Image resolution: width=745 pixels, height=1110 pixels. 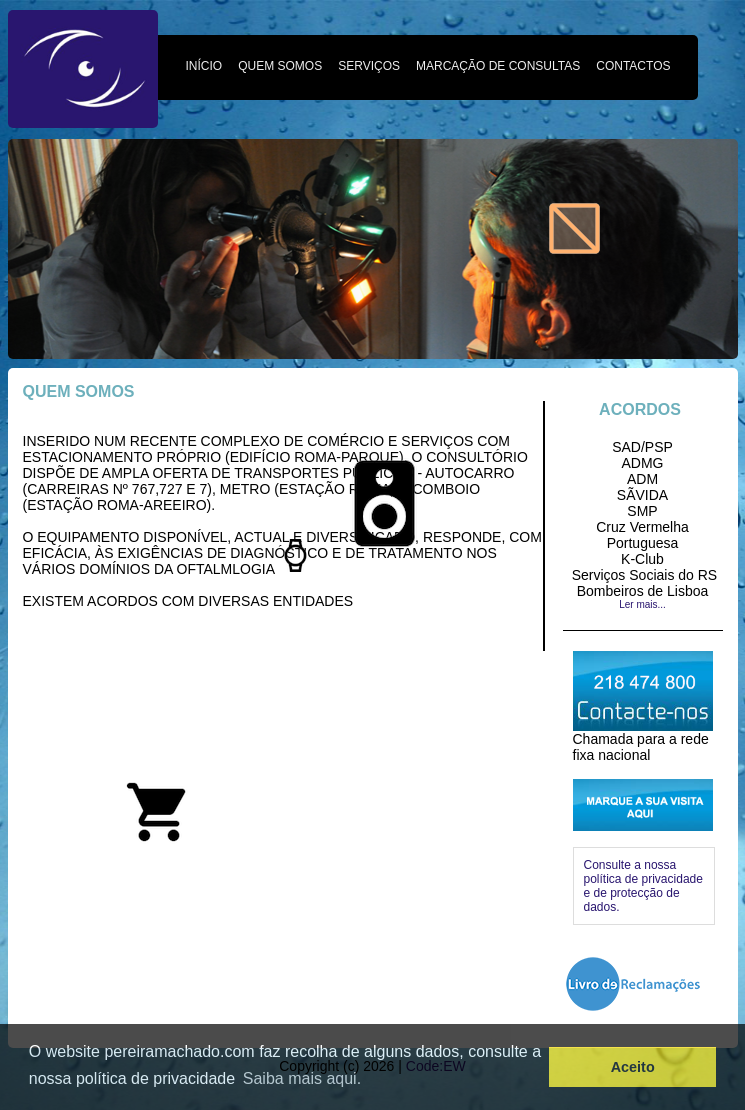 I want to click on view nearby grocery stores, so click(x=159, y=812).